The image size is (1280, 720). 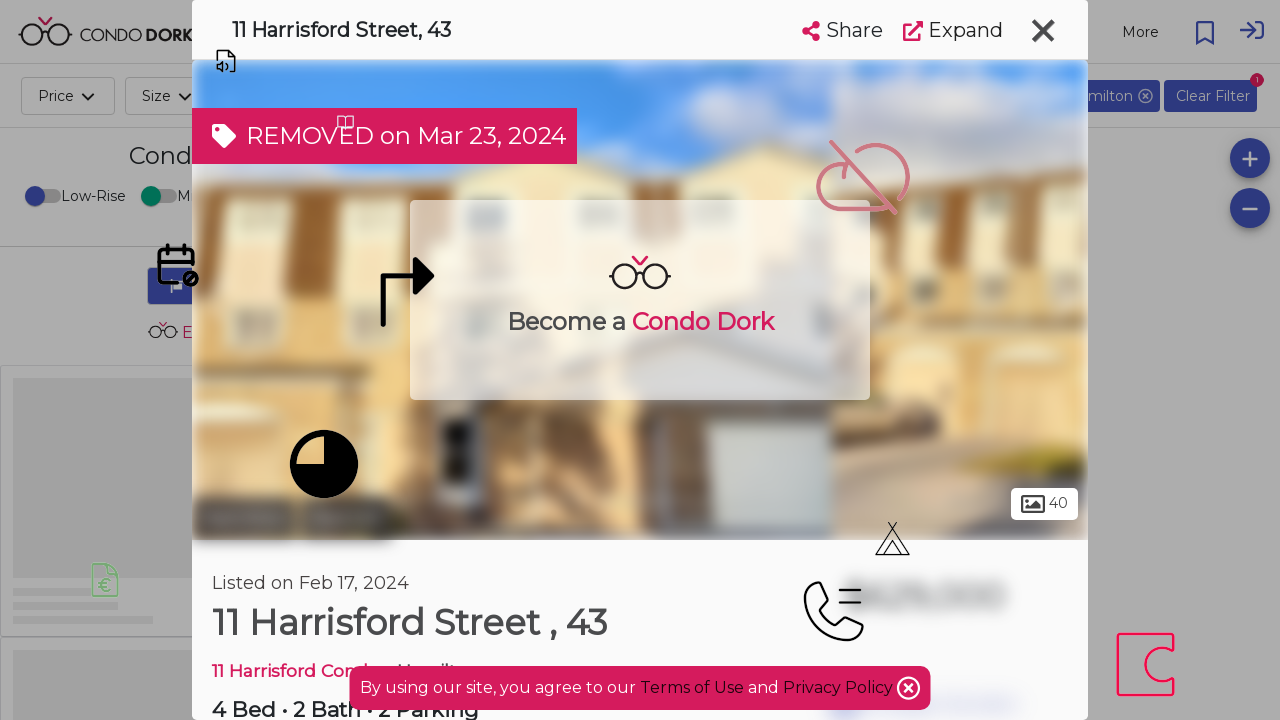 I want to click on open a book or reading view, so click(x=345, y=121).